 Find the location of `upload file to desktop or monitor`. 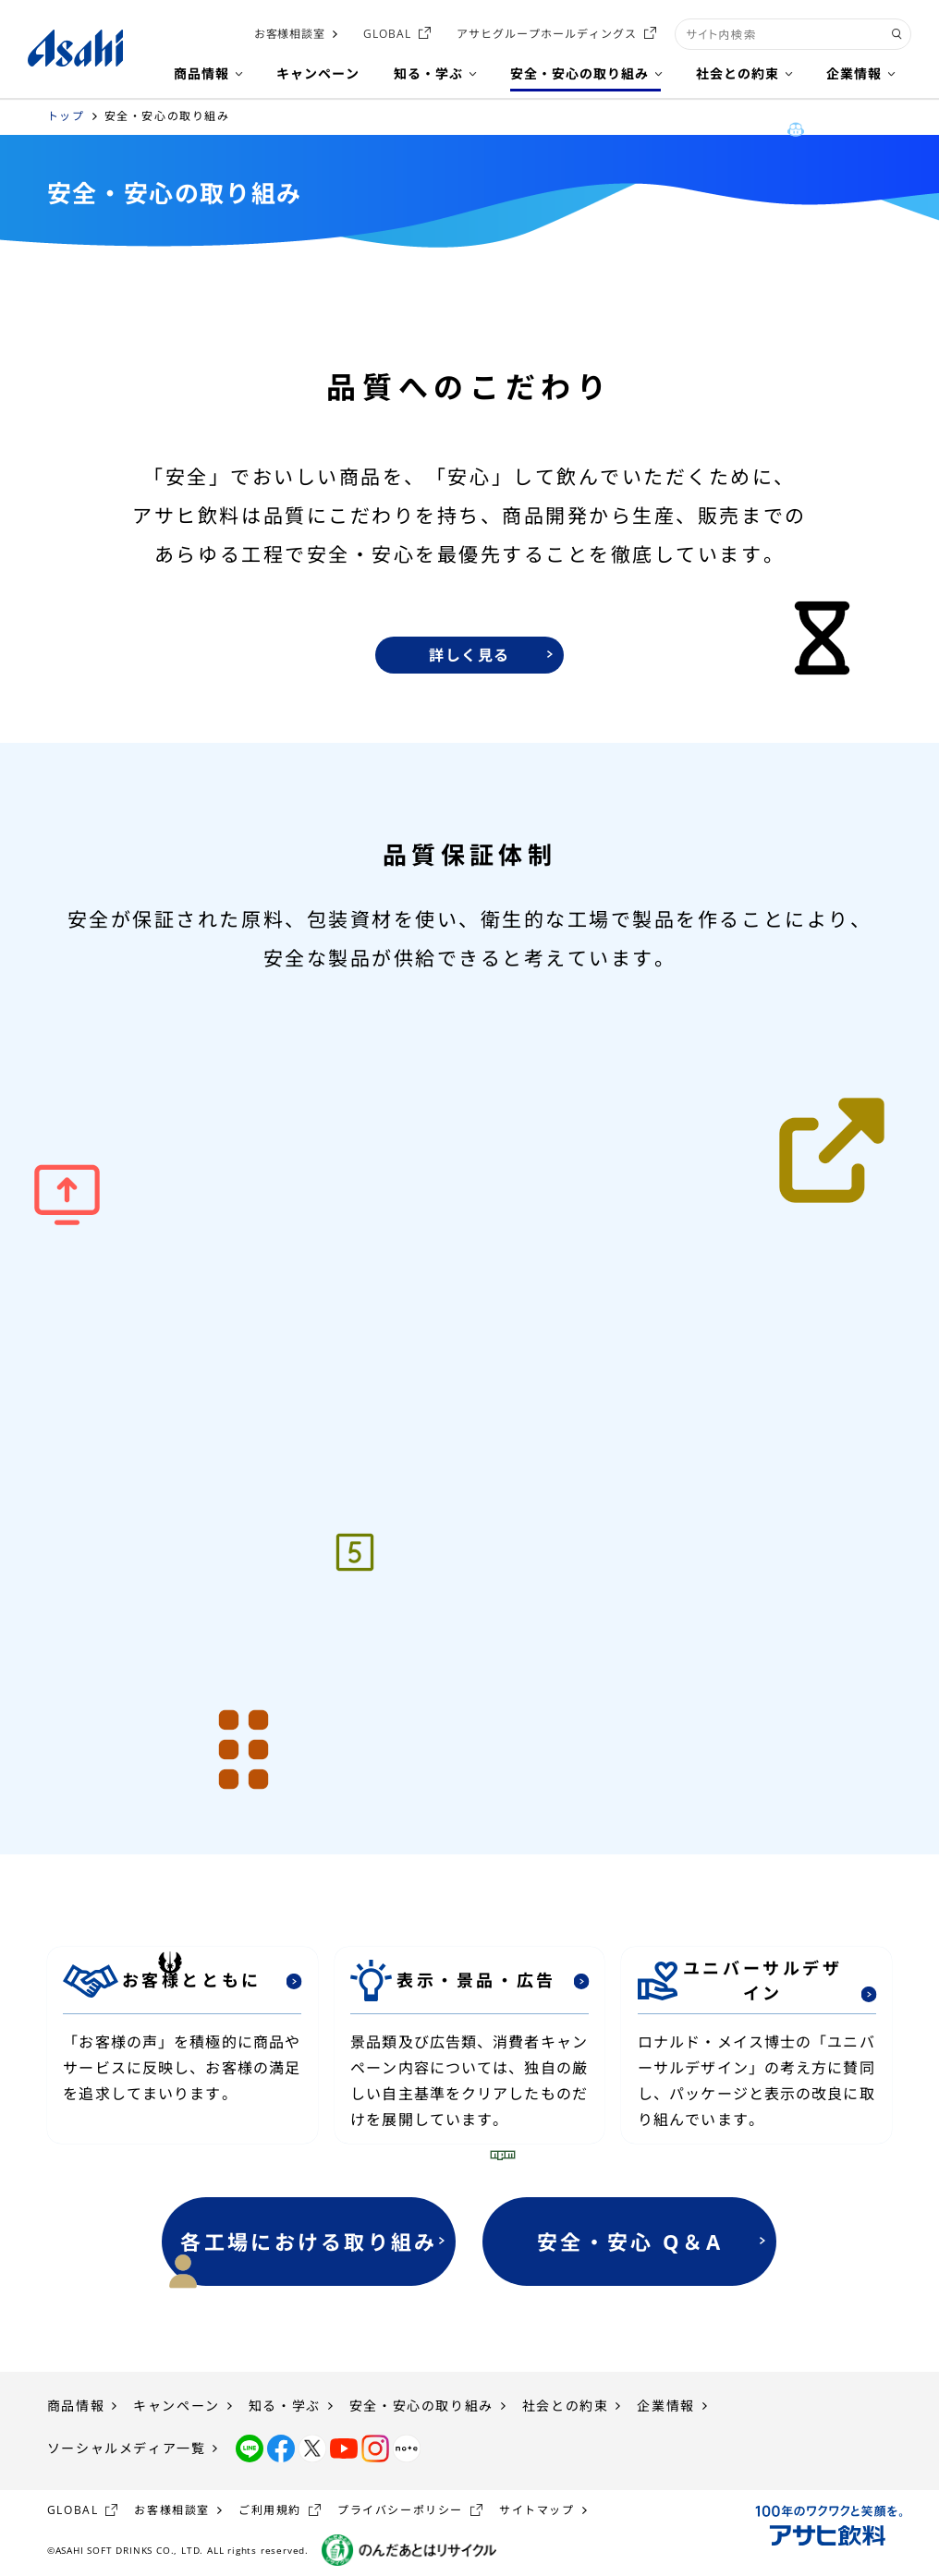

upload file to desktop or monitor is located at coordinates (67, 1192).